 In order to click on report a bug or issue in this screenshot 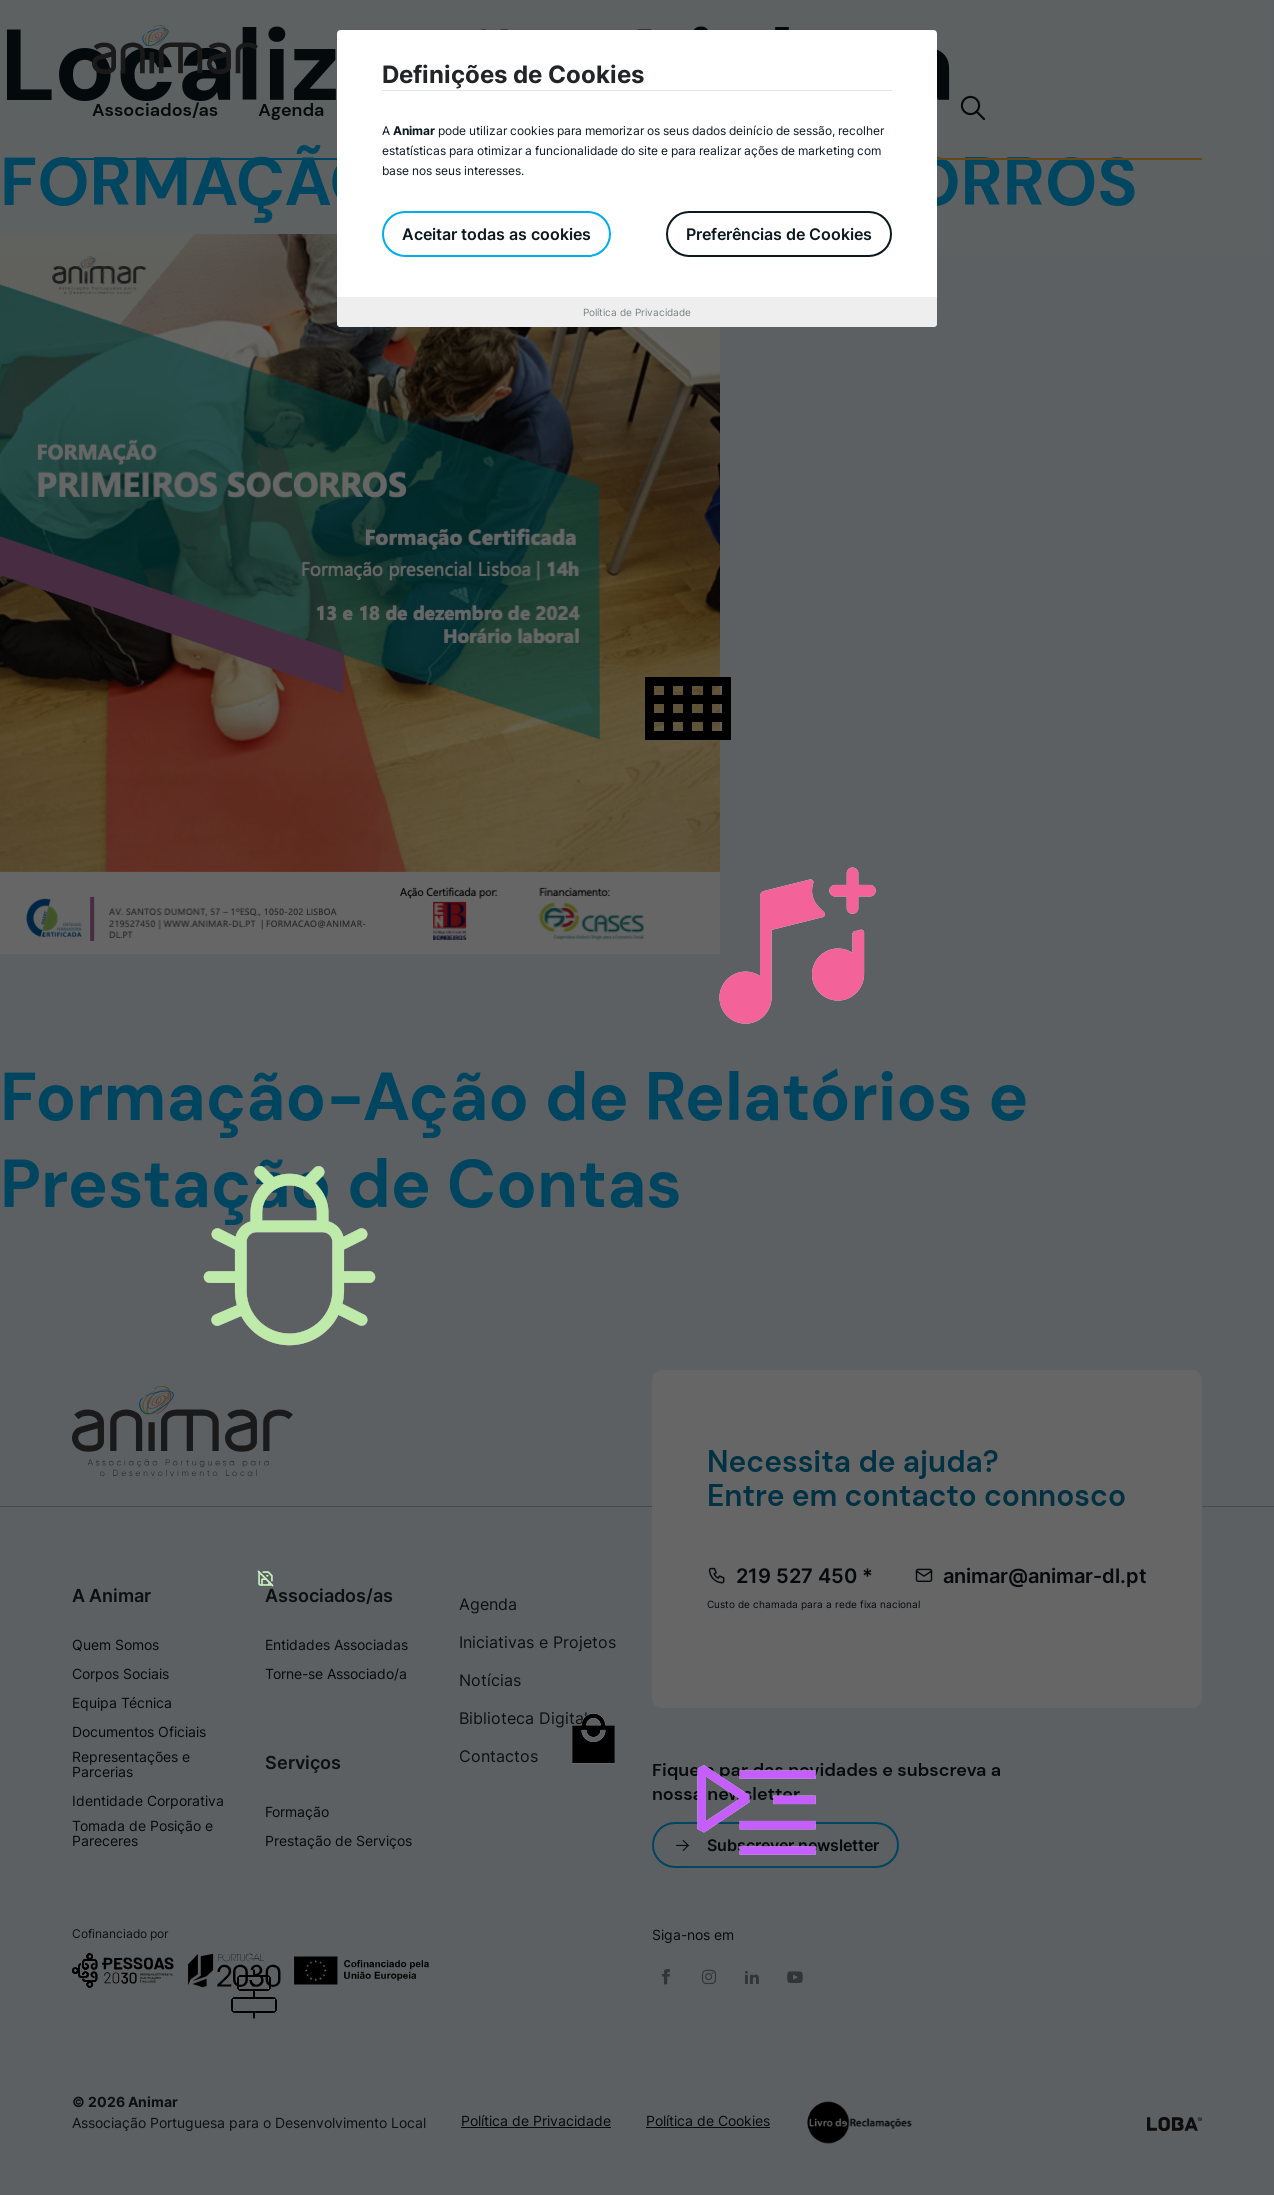, I will do `click(289, 1259)`.